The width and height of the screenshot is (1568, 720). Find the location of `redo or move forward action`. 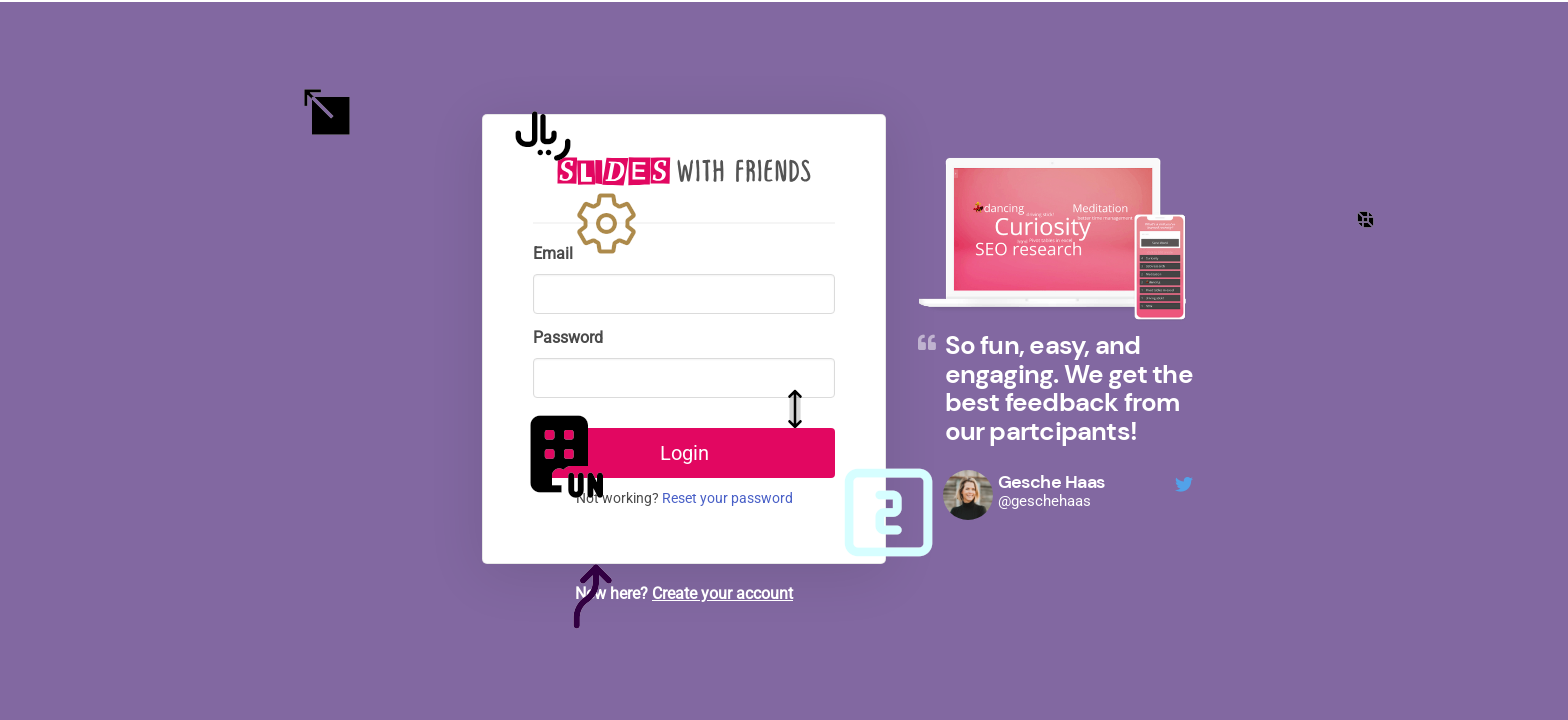

redo or move forward action is located at coordinates (589, 596).